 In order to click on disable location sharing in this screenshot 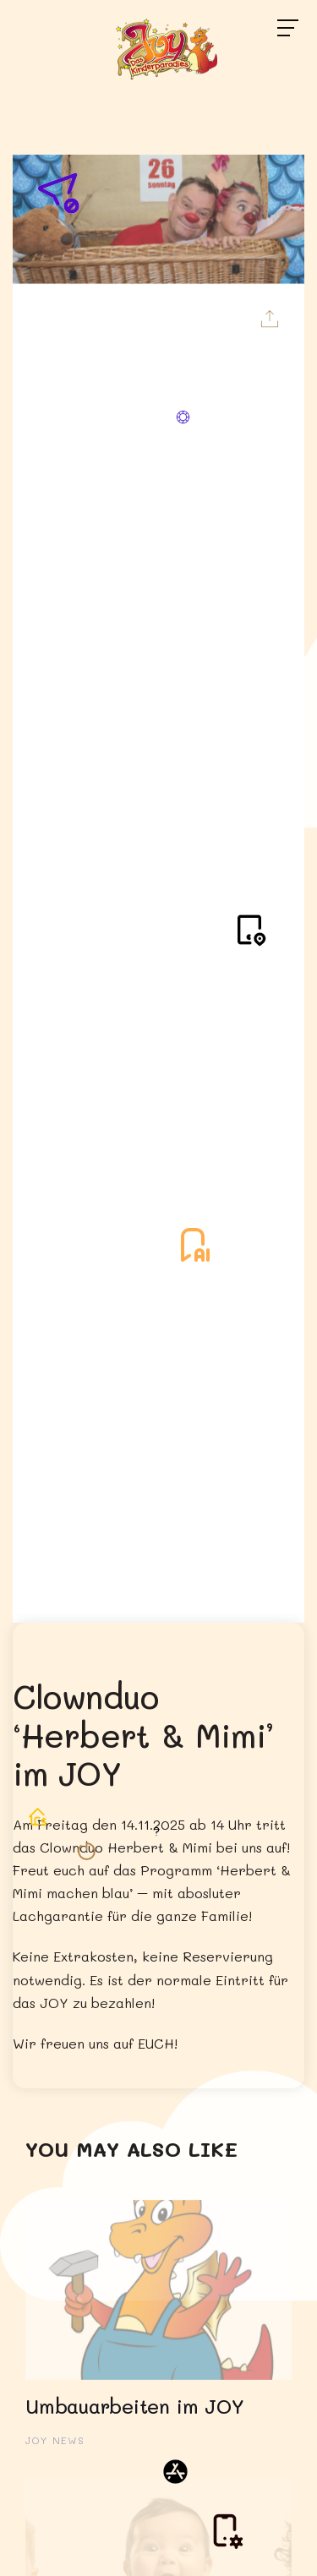, I will do `click(57, 192)`.